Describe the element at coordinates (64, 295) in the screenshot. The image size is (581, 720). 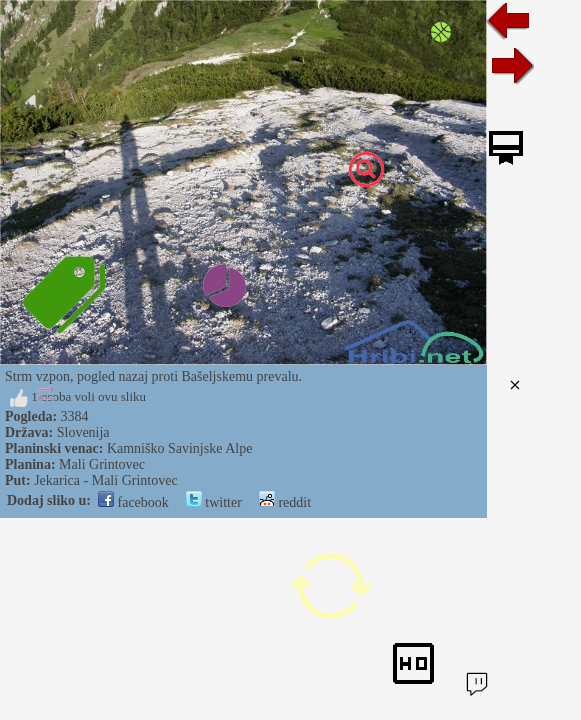
I see `view or manage tags` at that location.